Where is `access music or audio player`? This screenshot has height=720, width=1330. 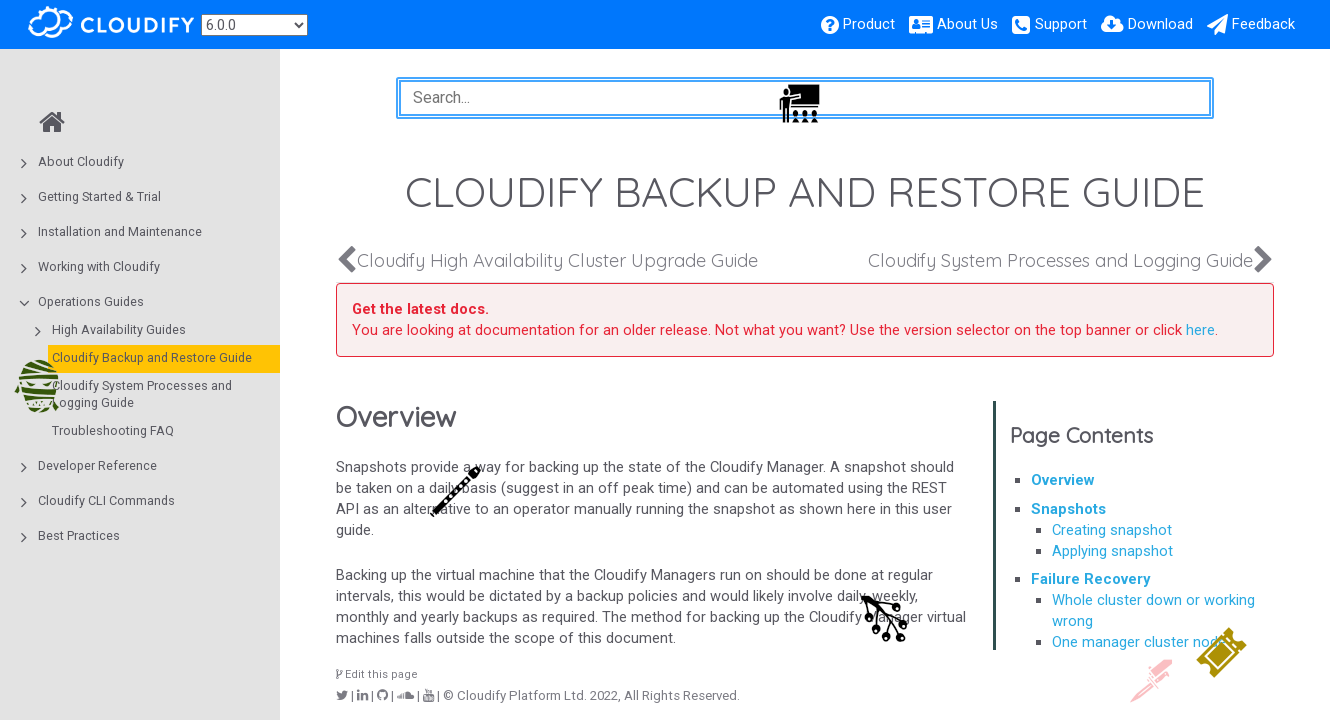
access music or audio player is located at coordinates (455, 491).